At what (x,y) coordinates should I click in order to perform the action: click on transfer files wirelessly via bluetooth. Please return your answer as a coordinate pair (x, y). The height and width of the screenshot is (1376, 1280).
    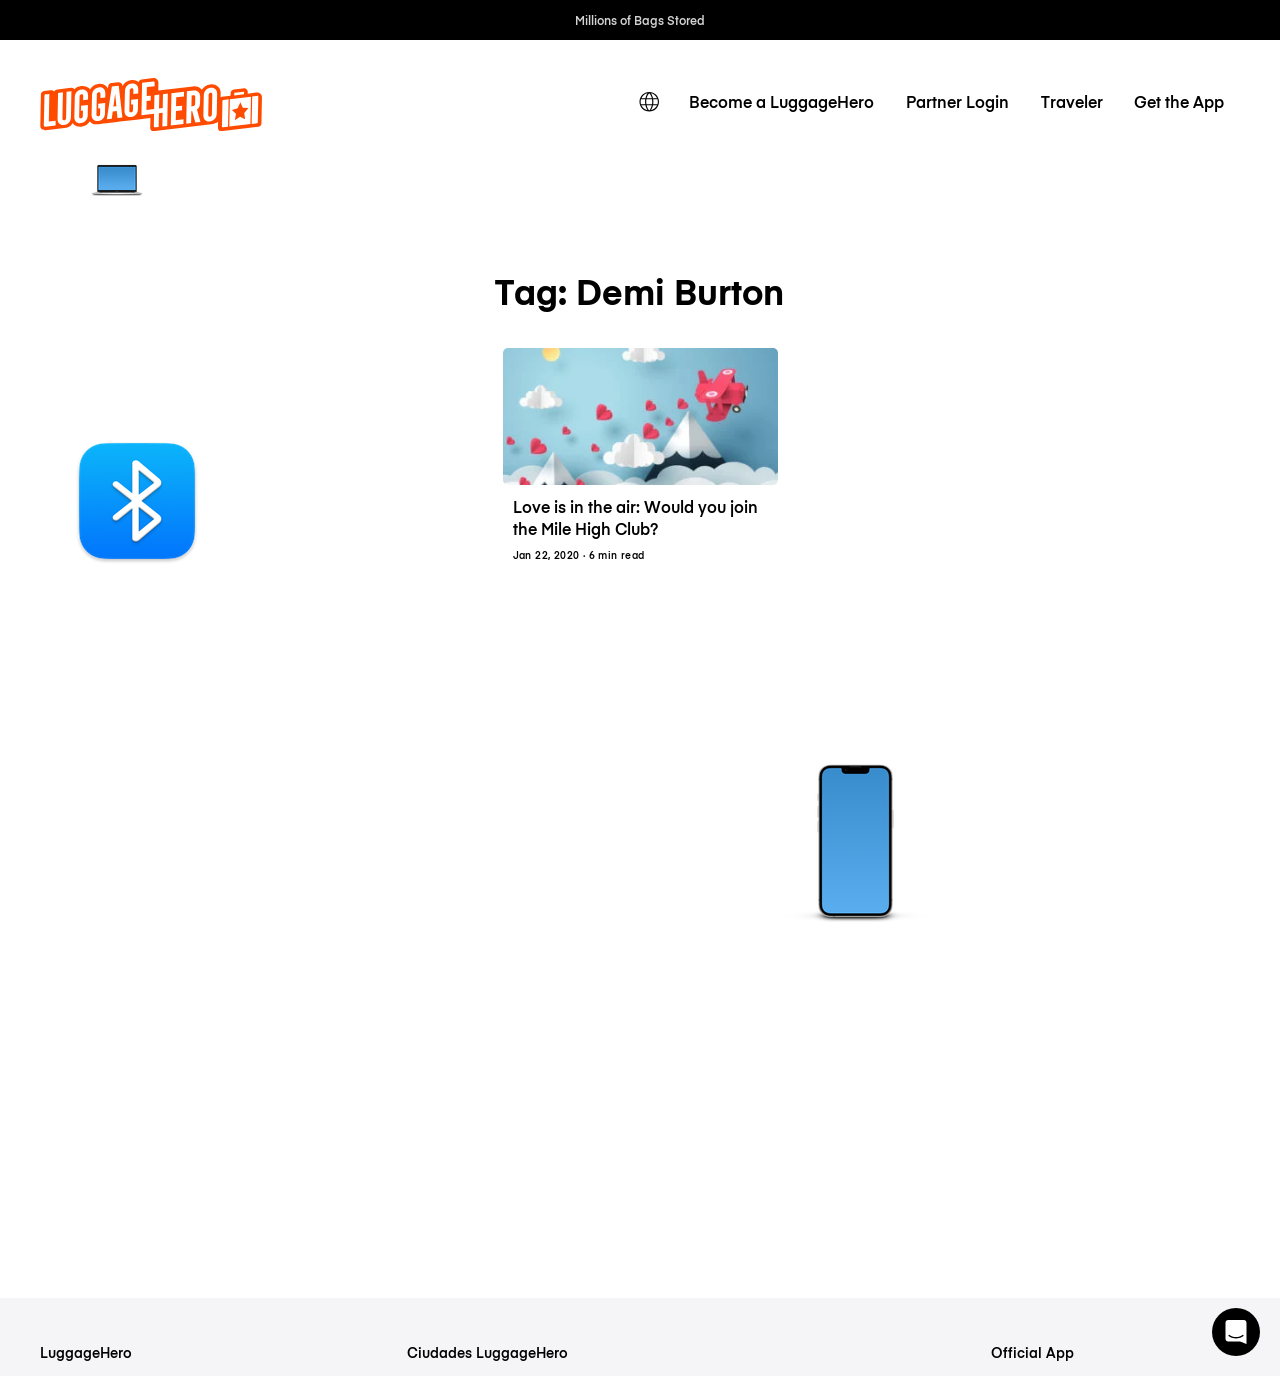
    Looking at the image, I should click on (137, 501).